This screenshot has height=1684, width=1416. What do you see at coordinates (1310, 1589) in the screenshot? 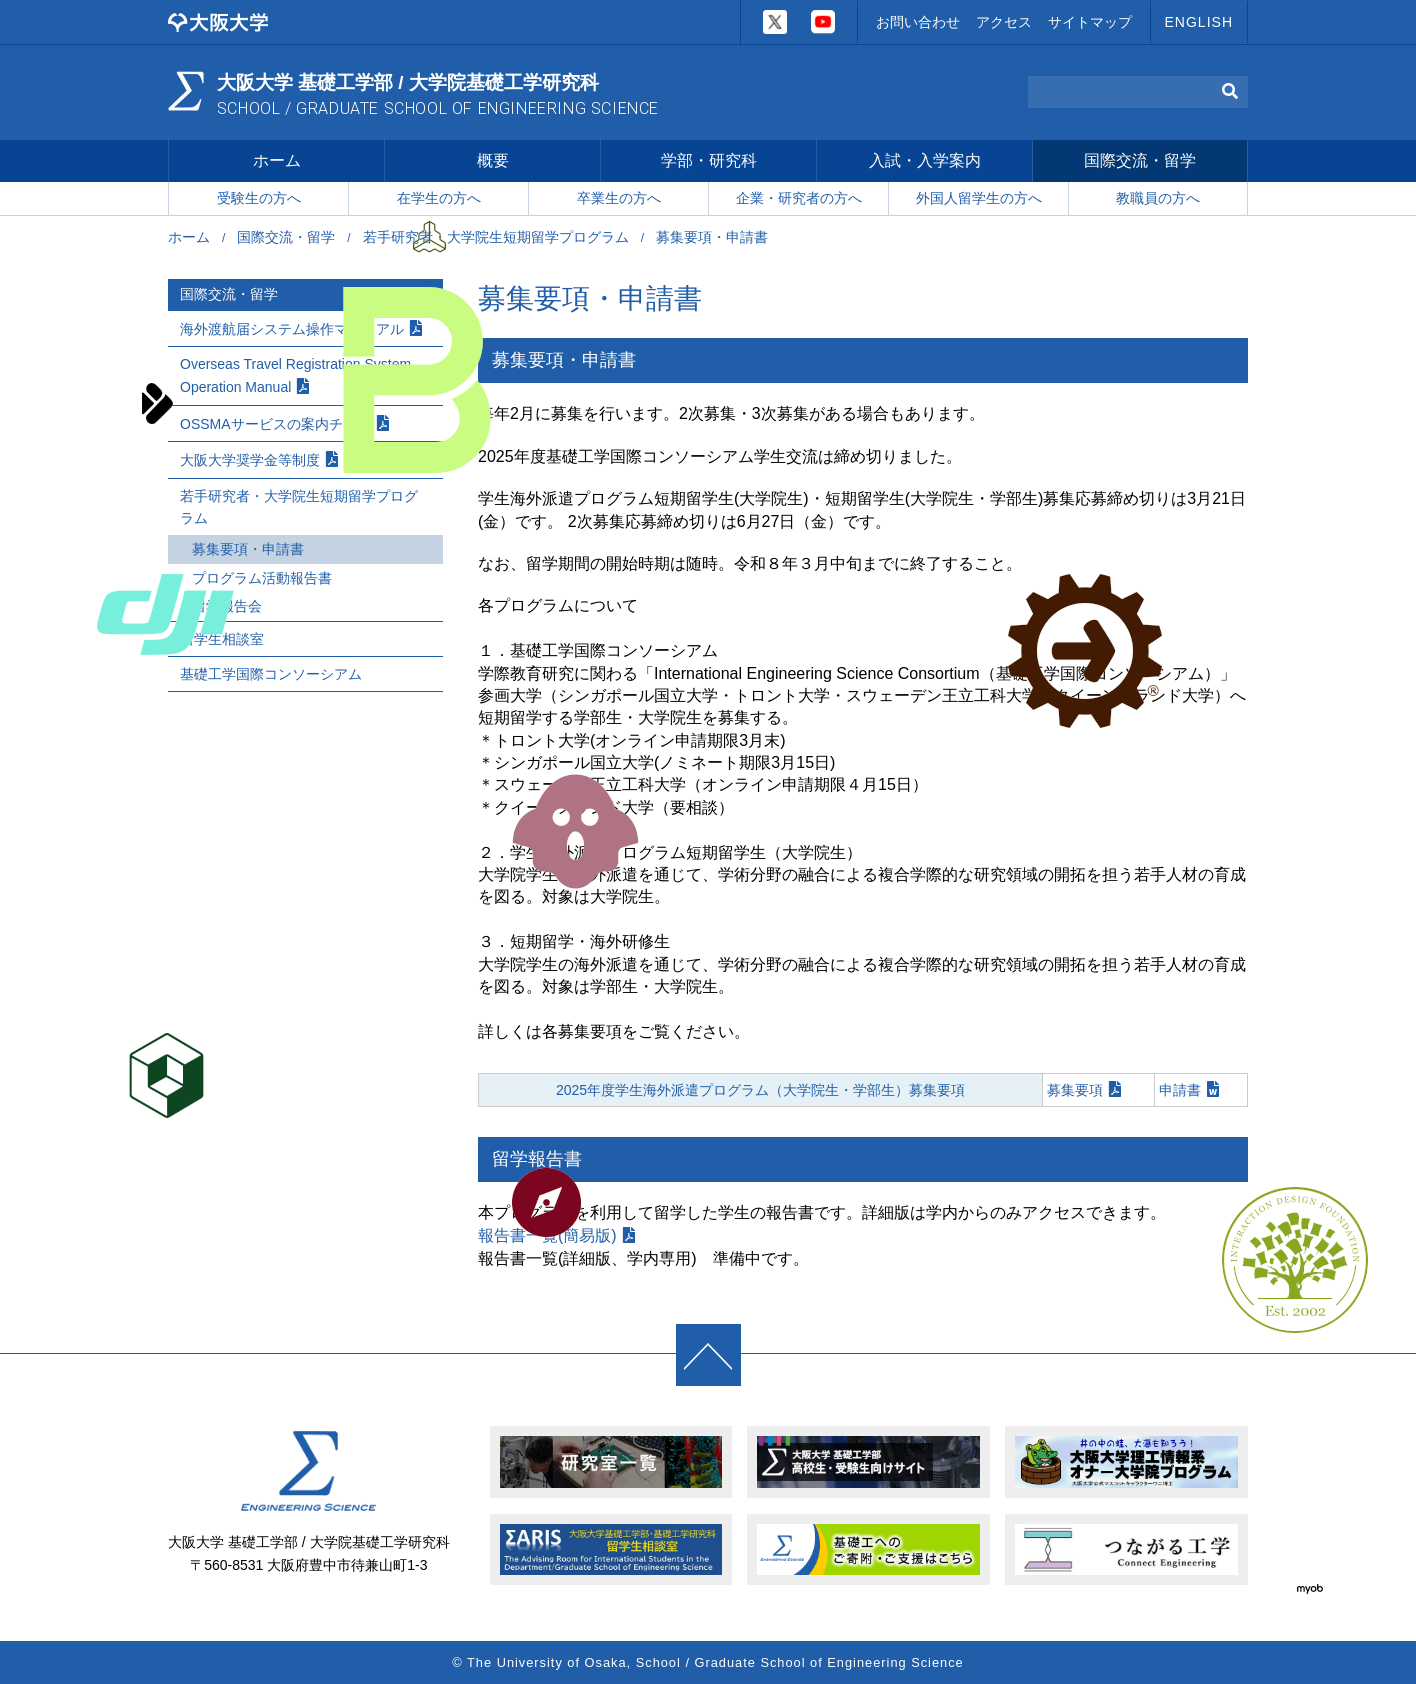
I see `access MYOB accounting software` at bounding box center [1310, 1589].